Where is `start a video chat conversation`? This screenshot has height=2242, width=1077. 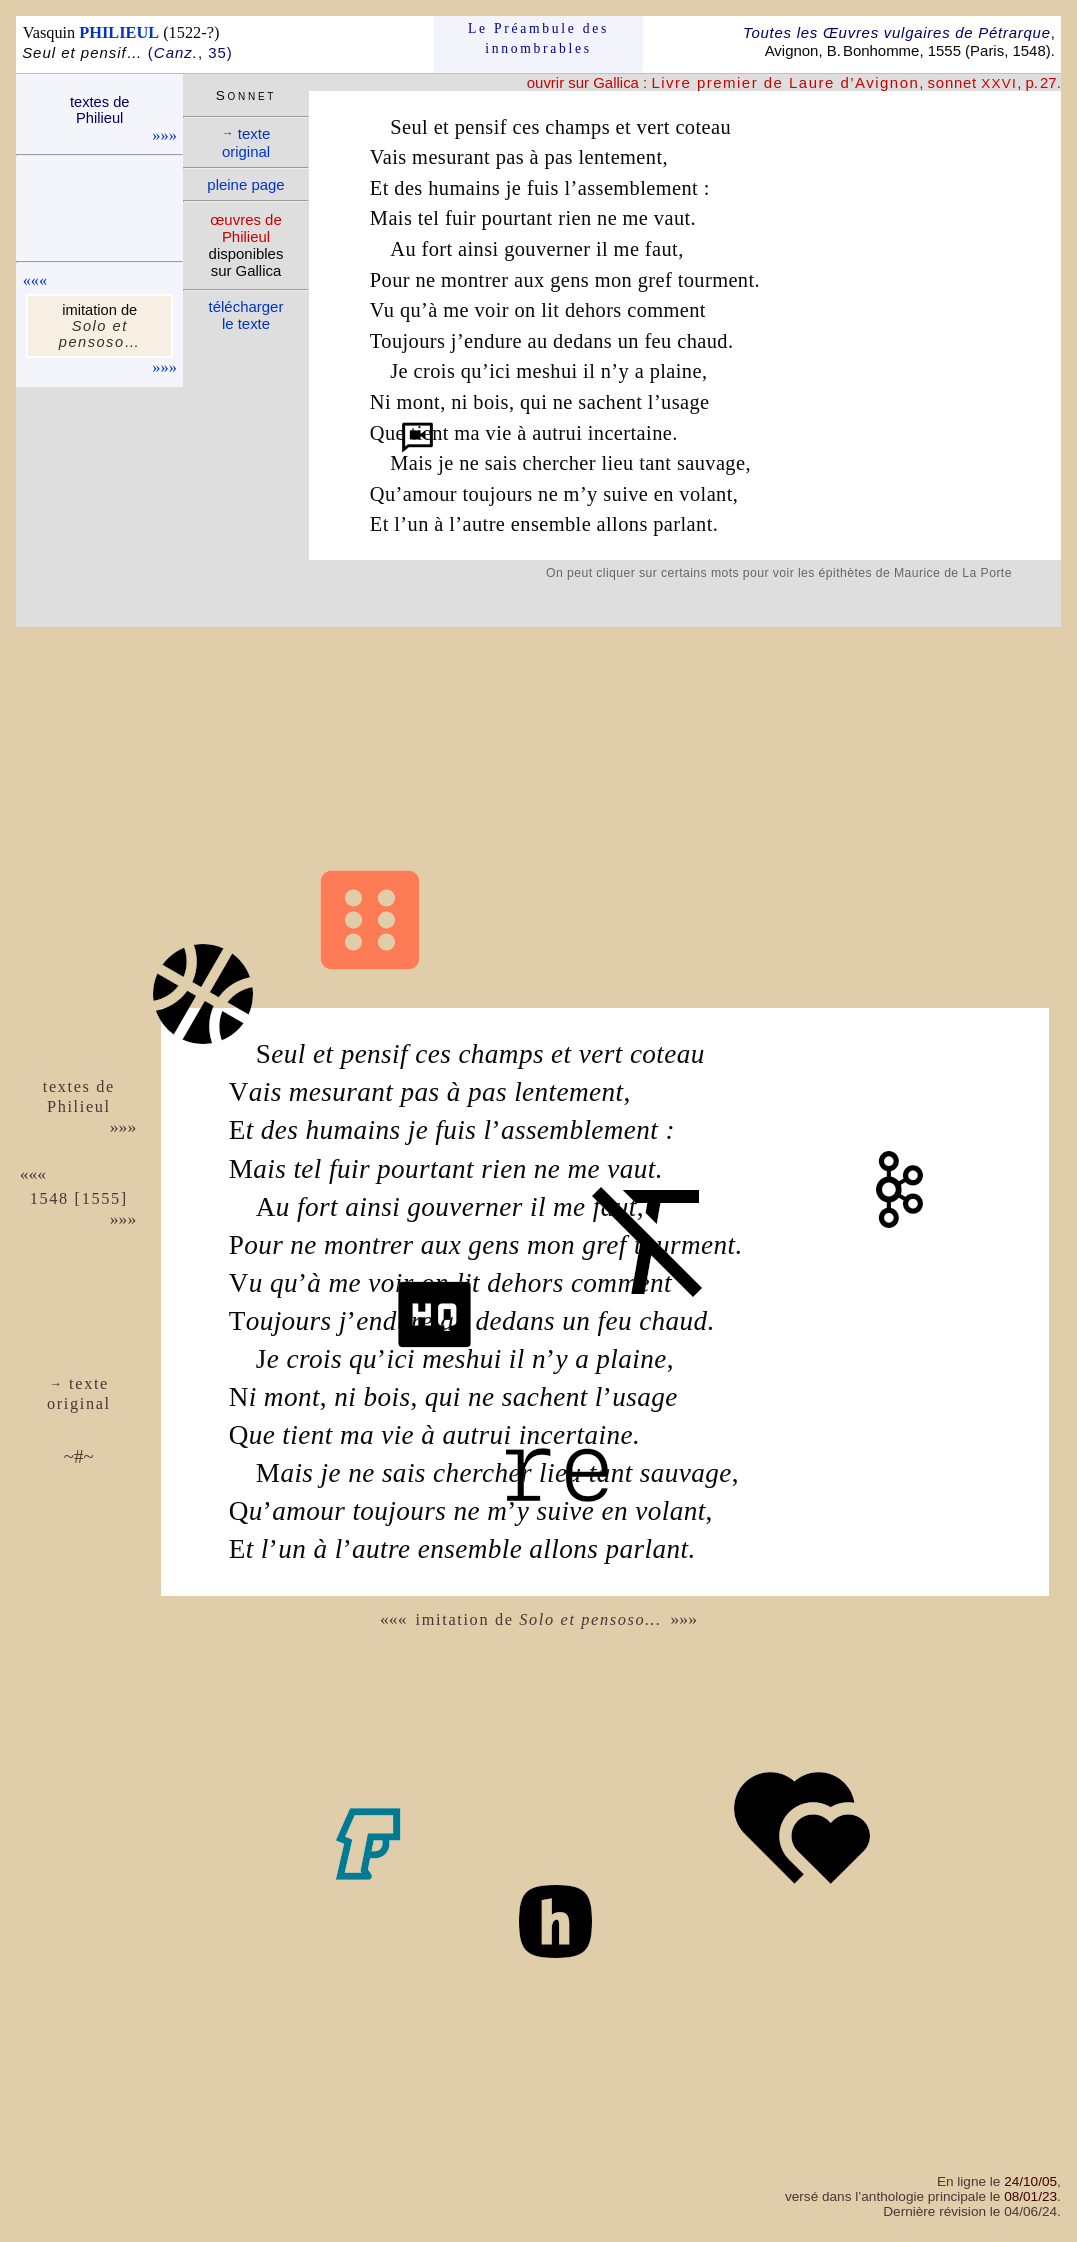
start a video chat conversation is located at coordinates (417, 436).